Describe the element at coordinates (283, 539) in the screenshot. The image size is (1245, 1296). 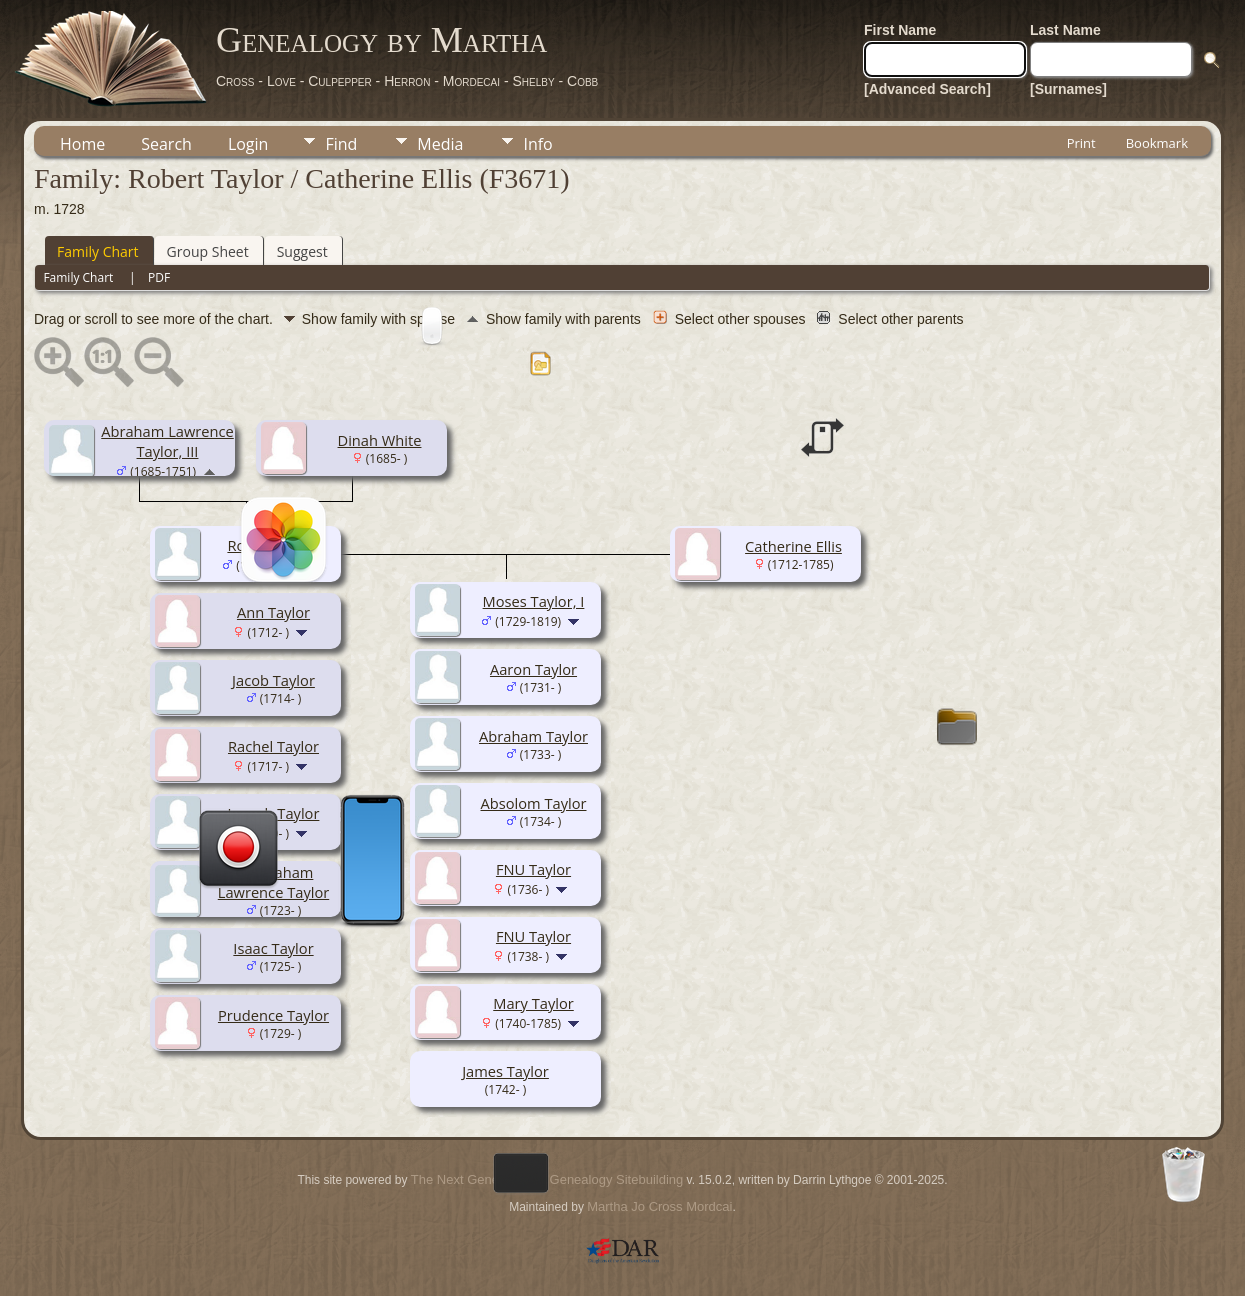
I see `open the photos app` at that location.